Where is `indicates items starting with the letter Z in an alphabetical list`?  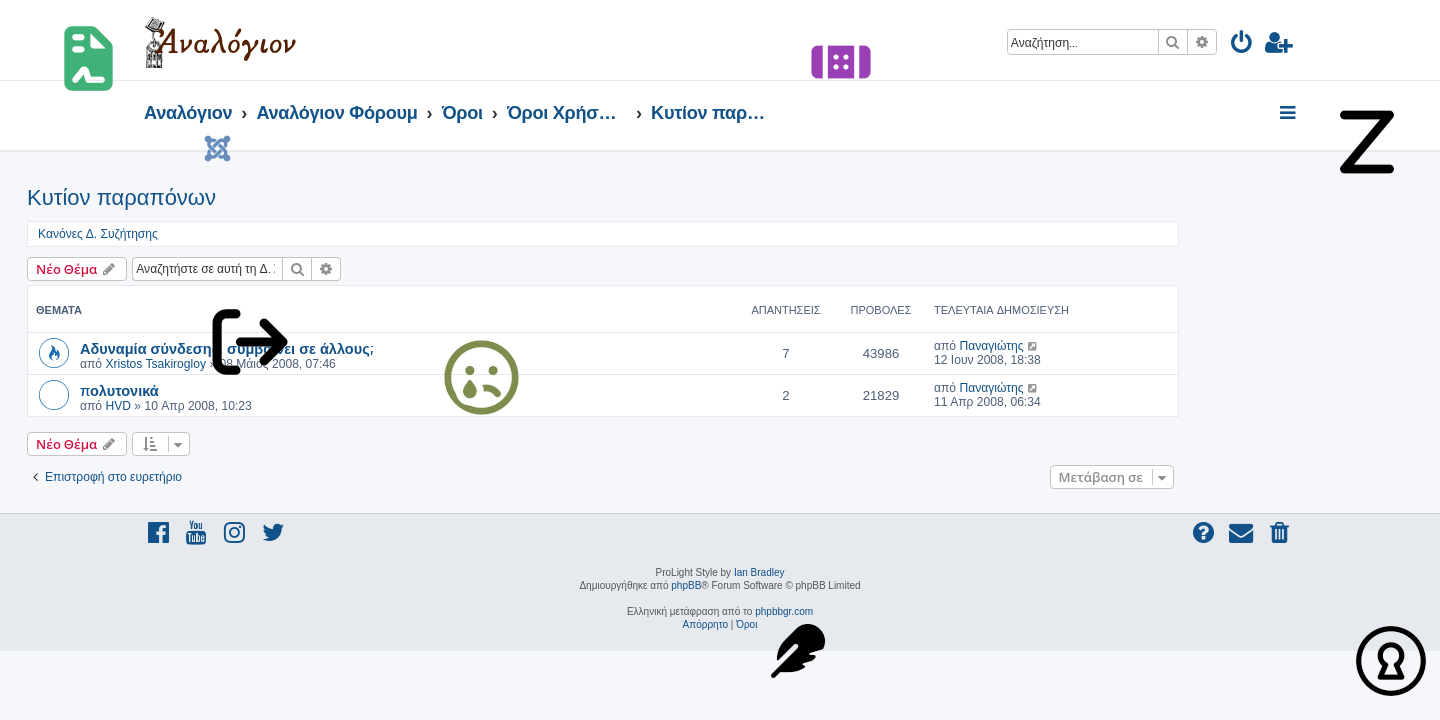
indicates items starting with the letter Z in an alphabetical list is located at coordinates (1367, 142).